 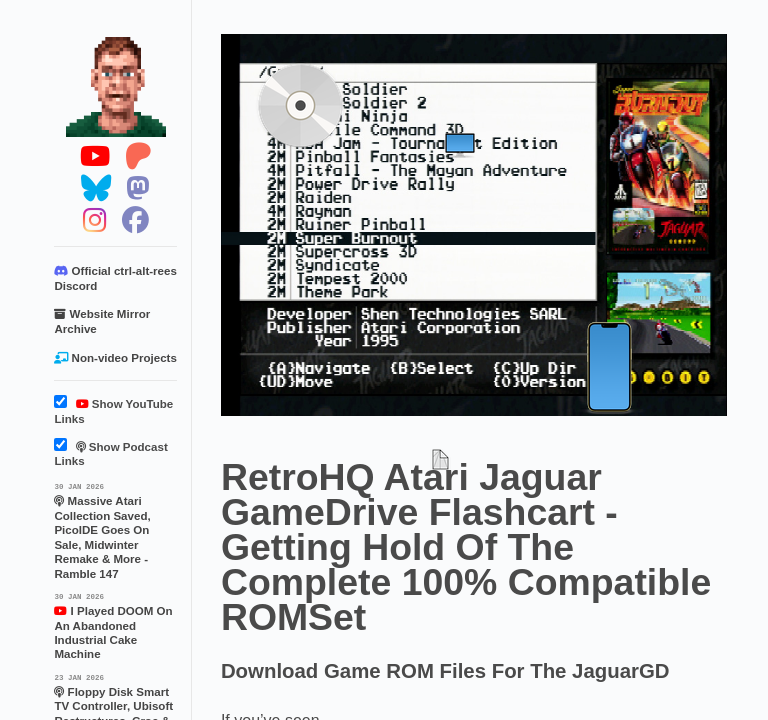 I want to click on view email drafts folder, so click(x=440, y=459).